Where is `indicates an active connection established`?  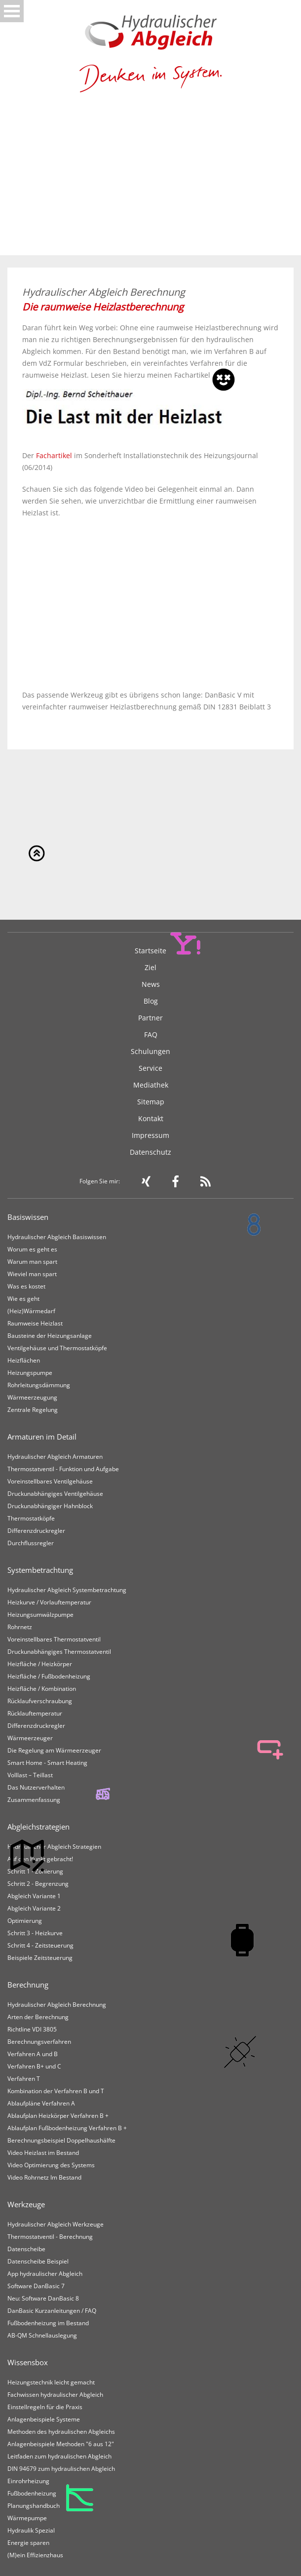
indicates an active connection established is located at coordinates (240, 2052).